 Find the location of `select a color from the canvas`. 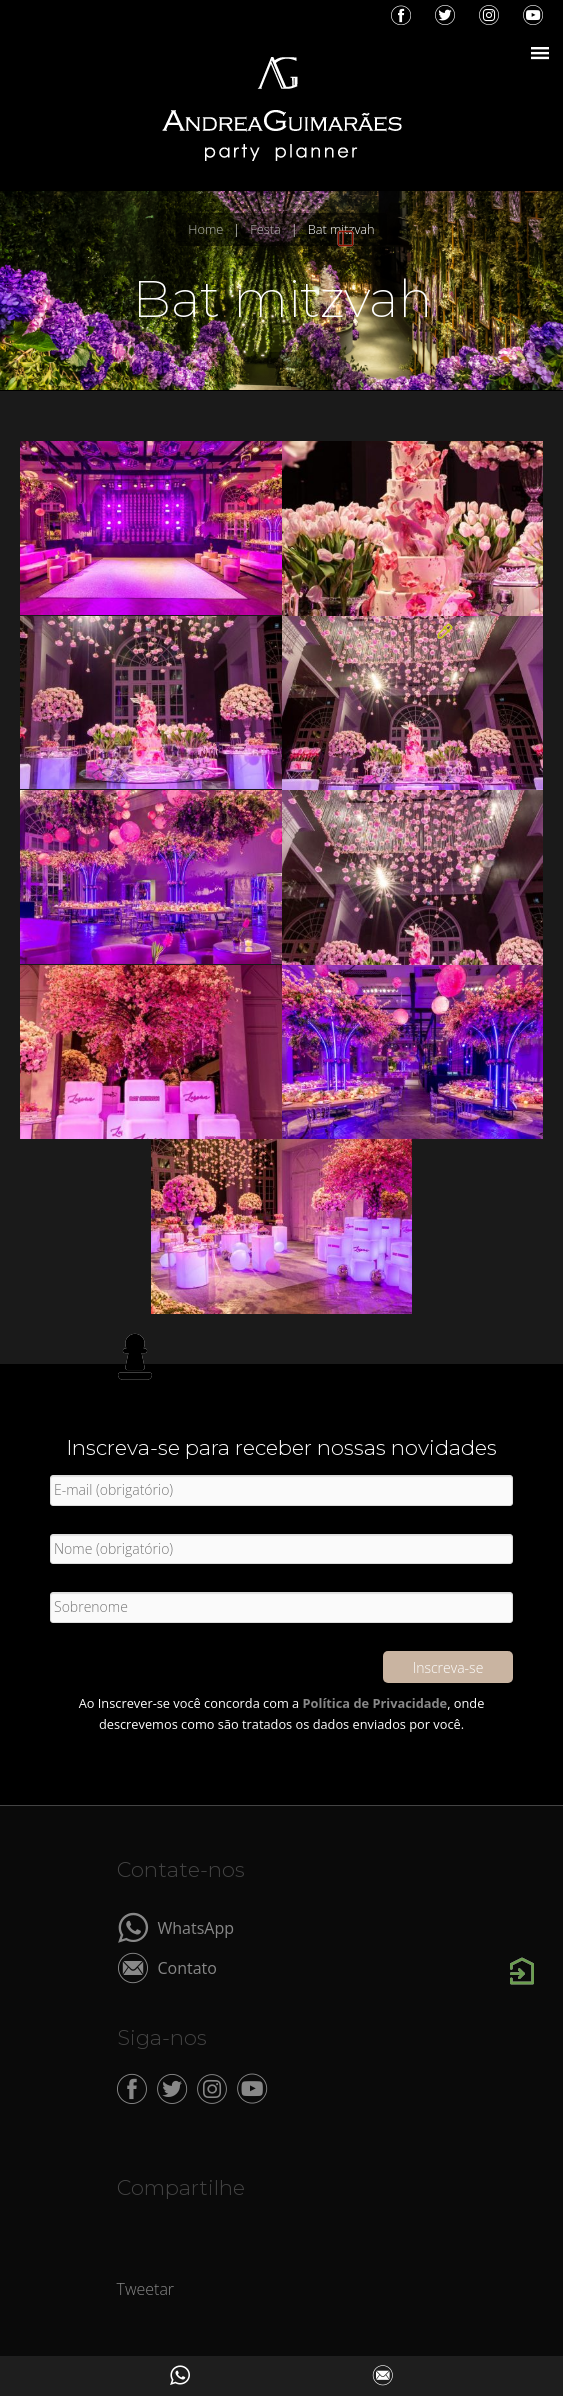

select a color from the canvas is located at coordinates (445, 631).